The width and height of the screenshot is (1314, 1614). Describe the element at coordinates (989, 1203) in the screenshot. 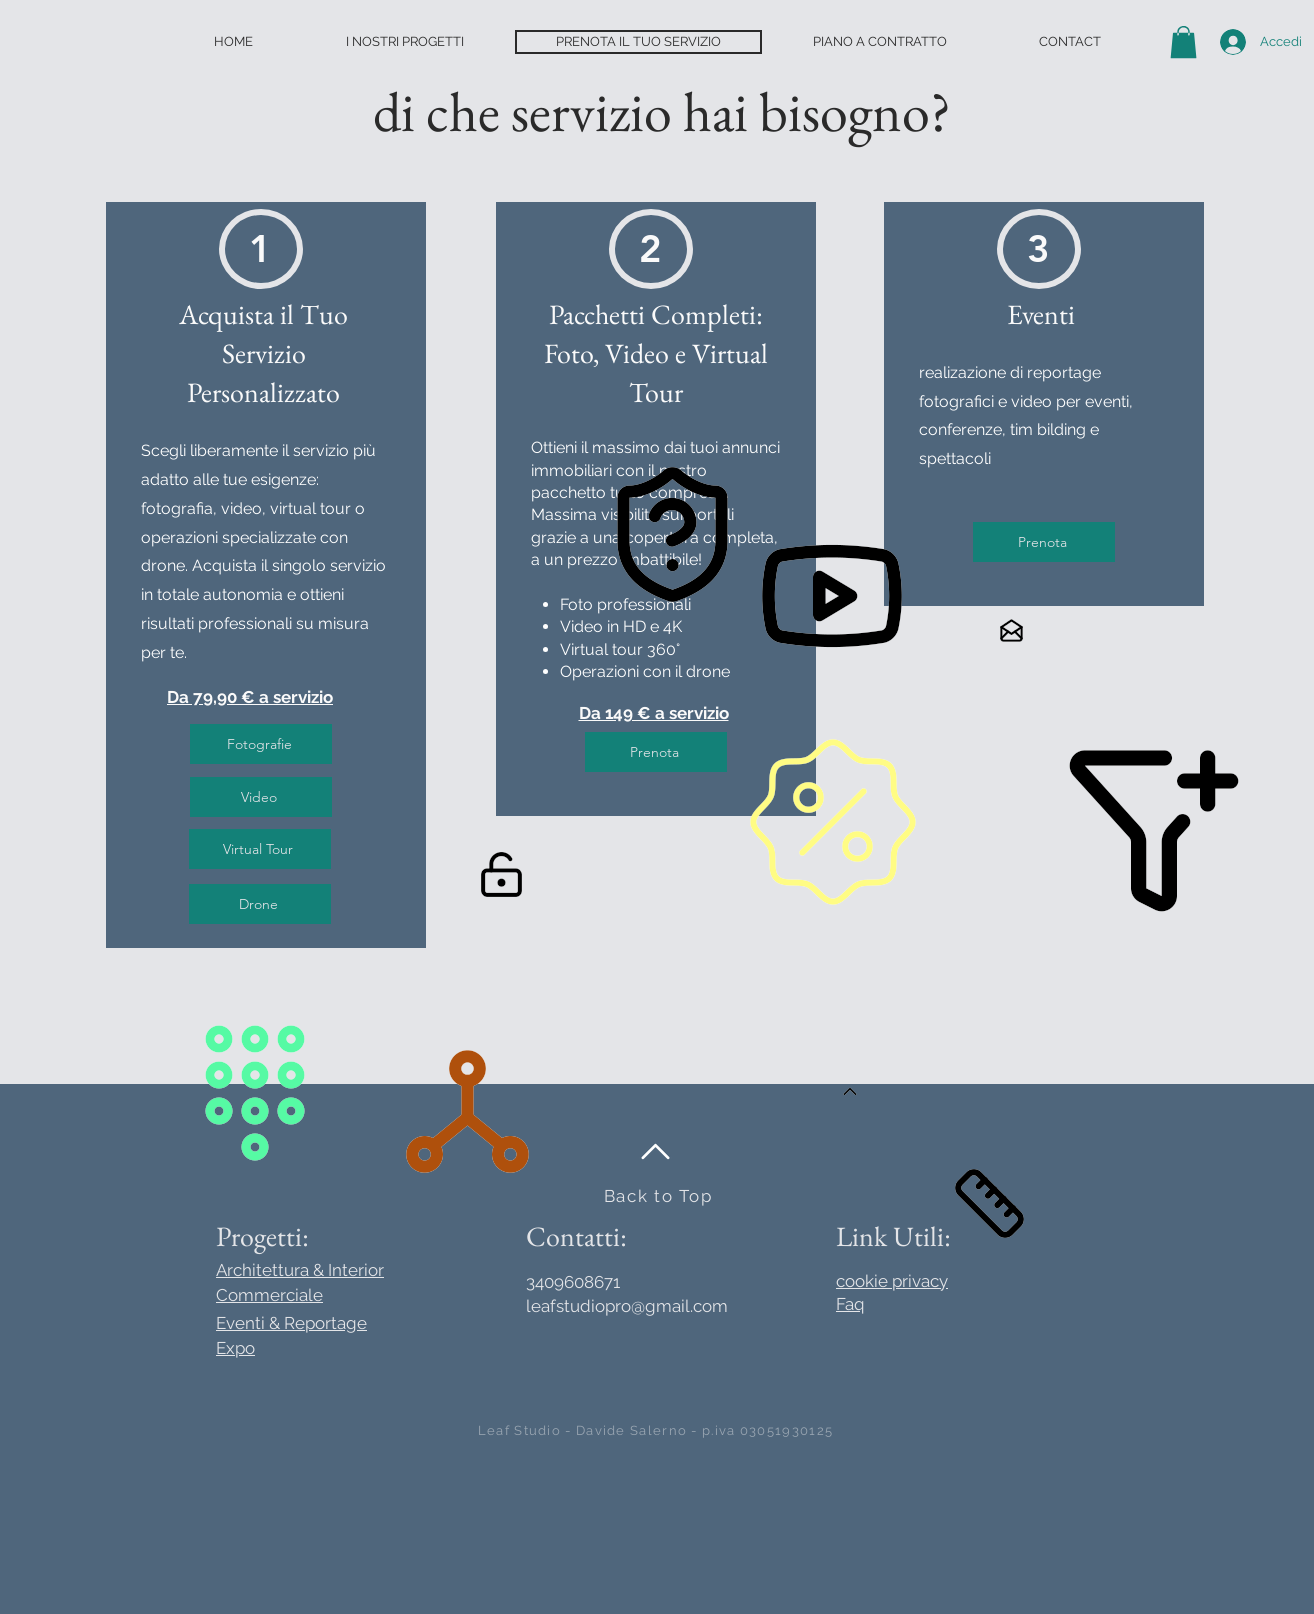

I see `access measurement tools` at that location.